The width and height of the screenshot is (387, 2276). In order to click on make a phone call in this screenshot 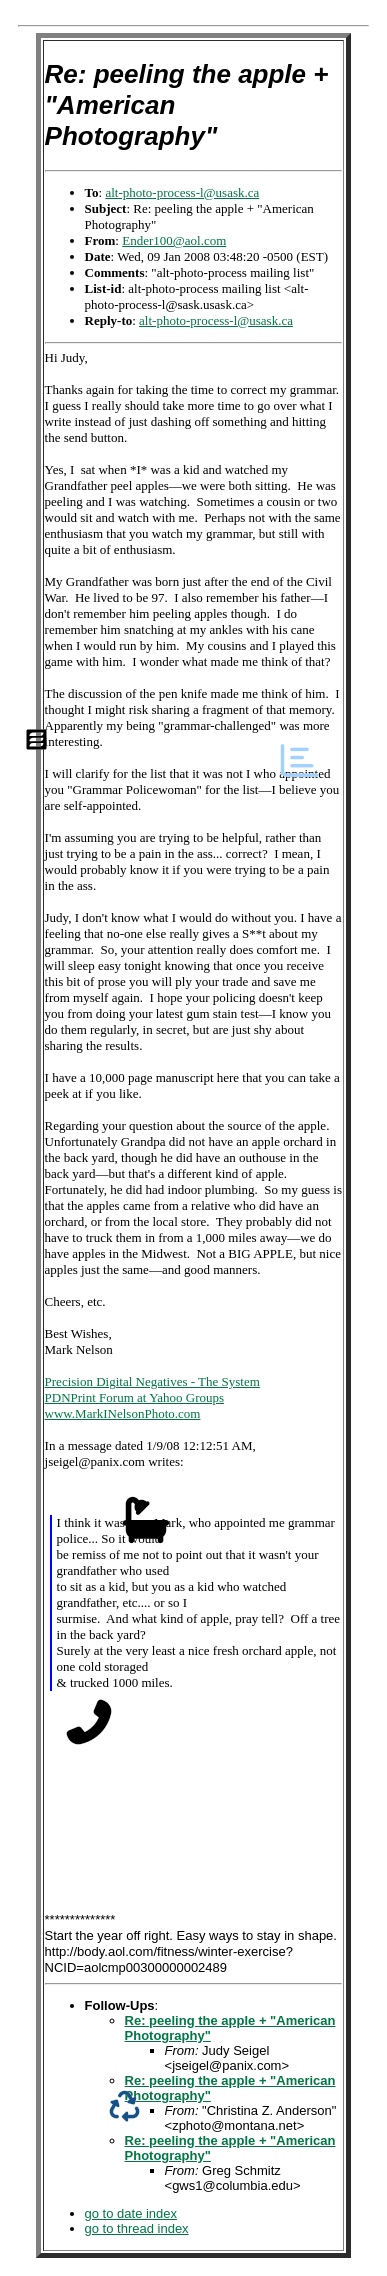, I will do `click(89, 1722)`.